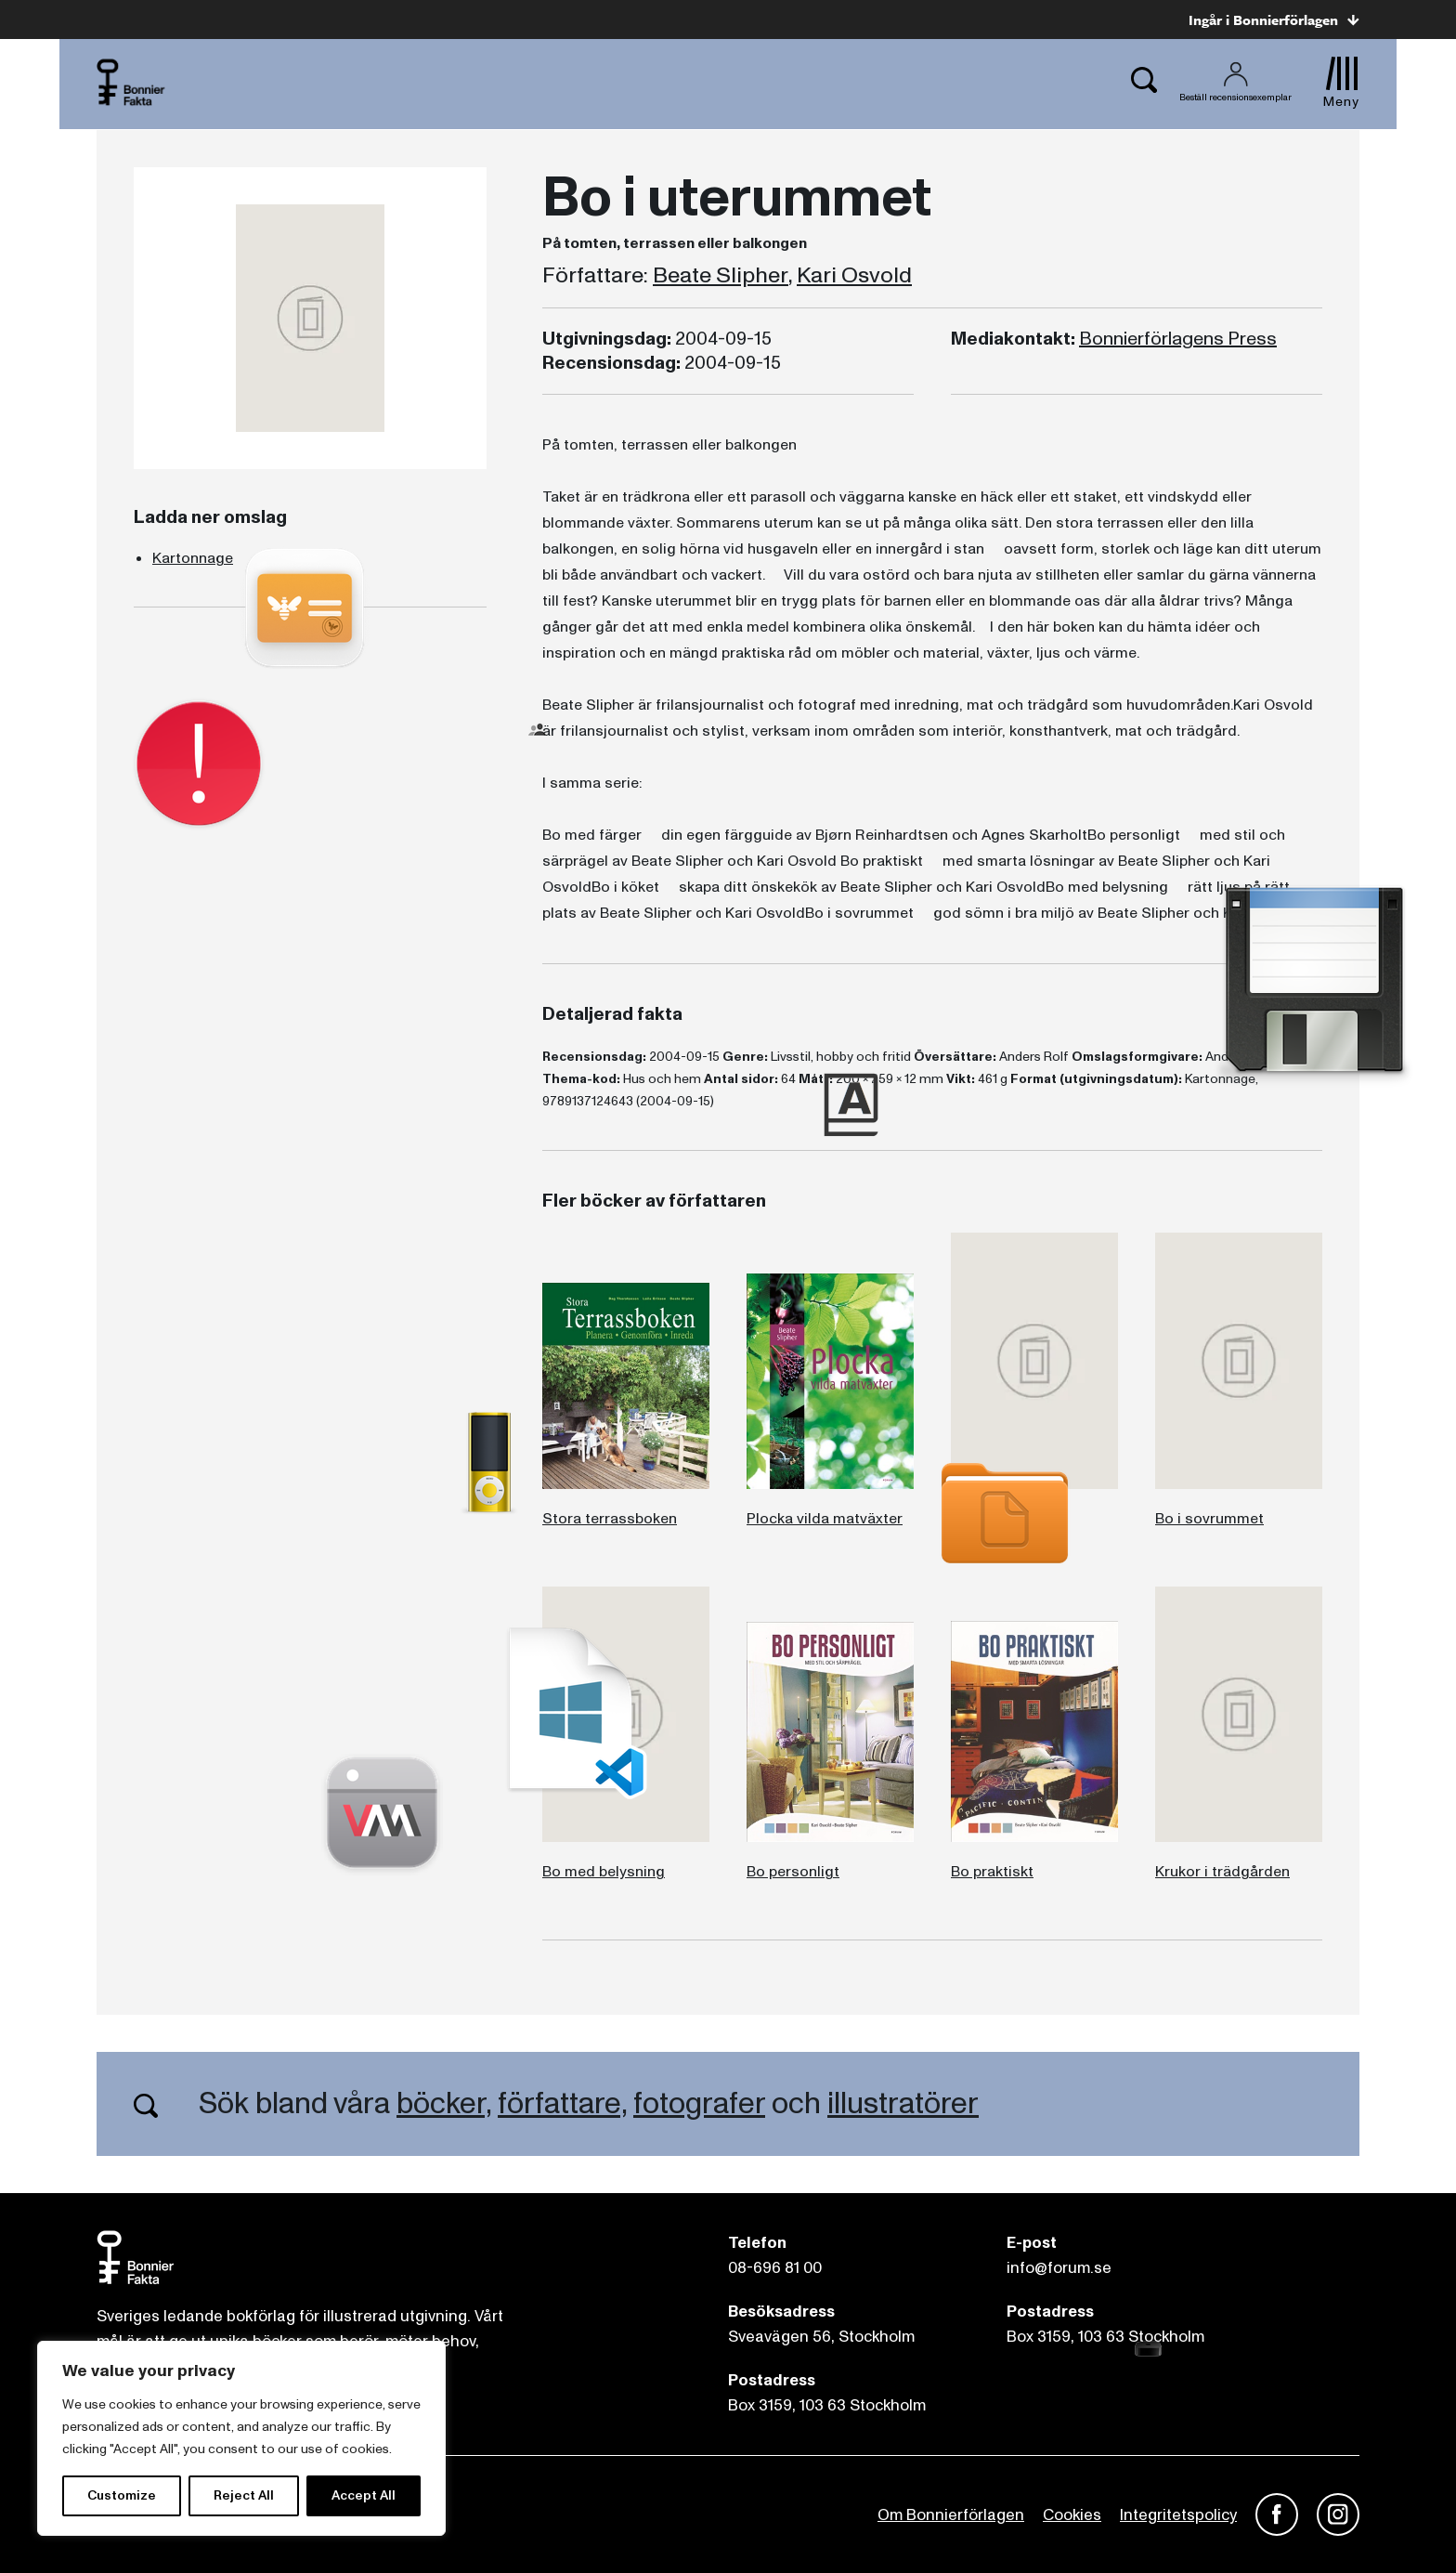 The image size is (1456, 2573). What do you see at coordinates (1148, 2344) in the screenshot?
I see `apple tv 4k (3rd generation) device` at bounding box center [1148, 2344].